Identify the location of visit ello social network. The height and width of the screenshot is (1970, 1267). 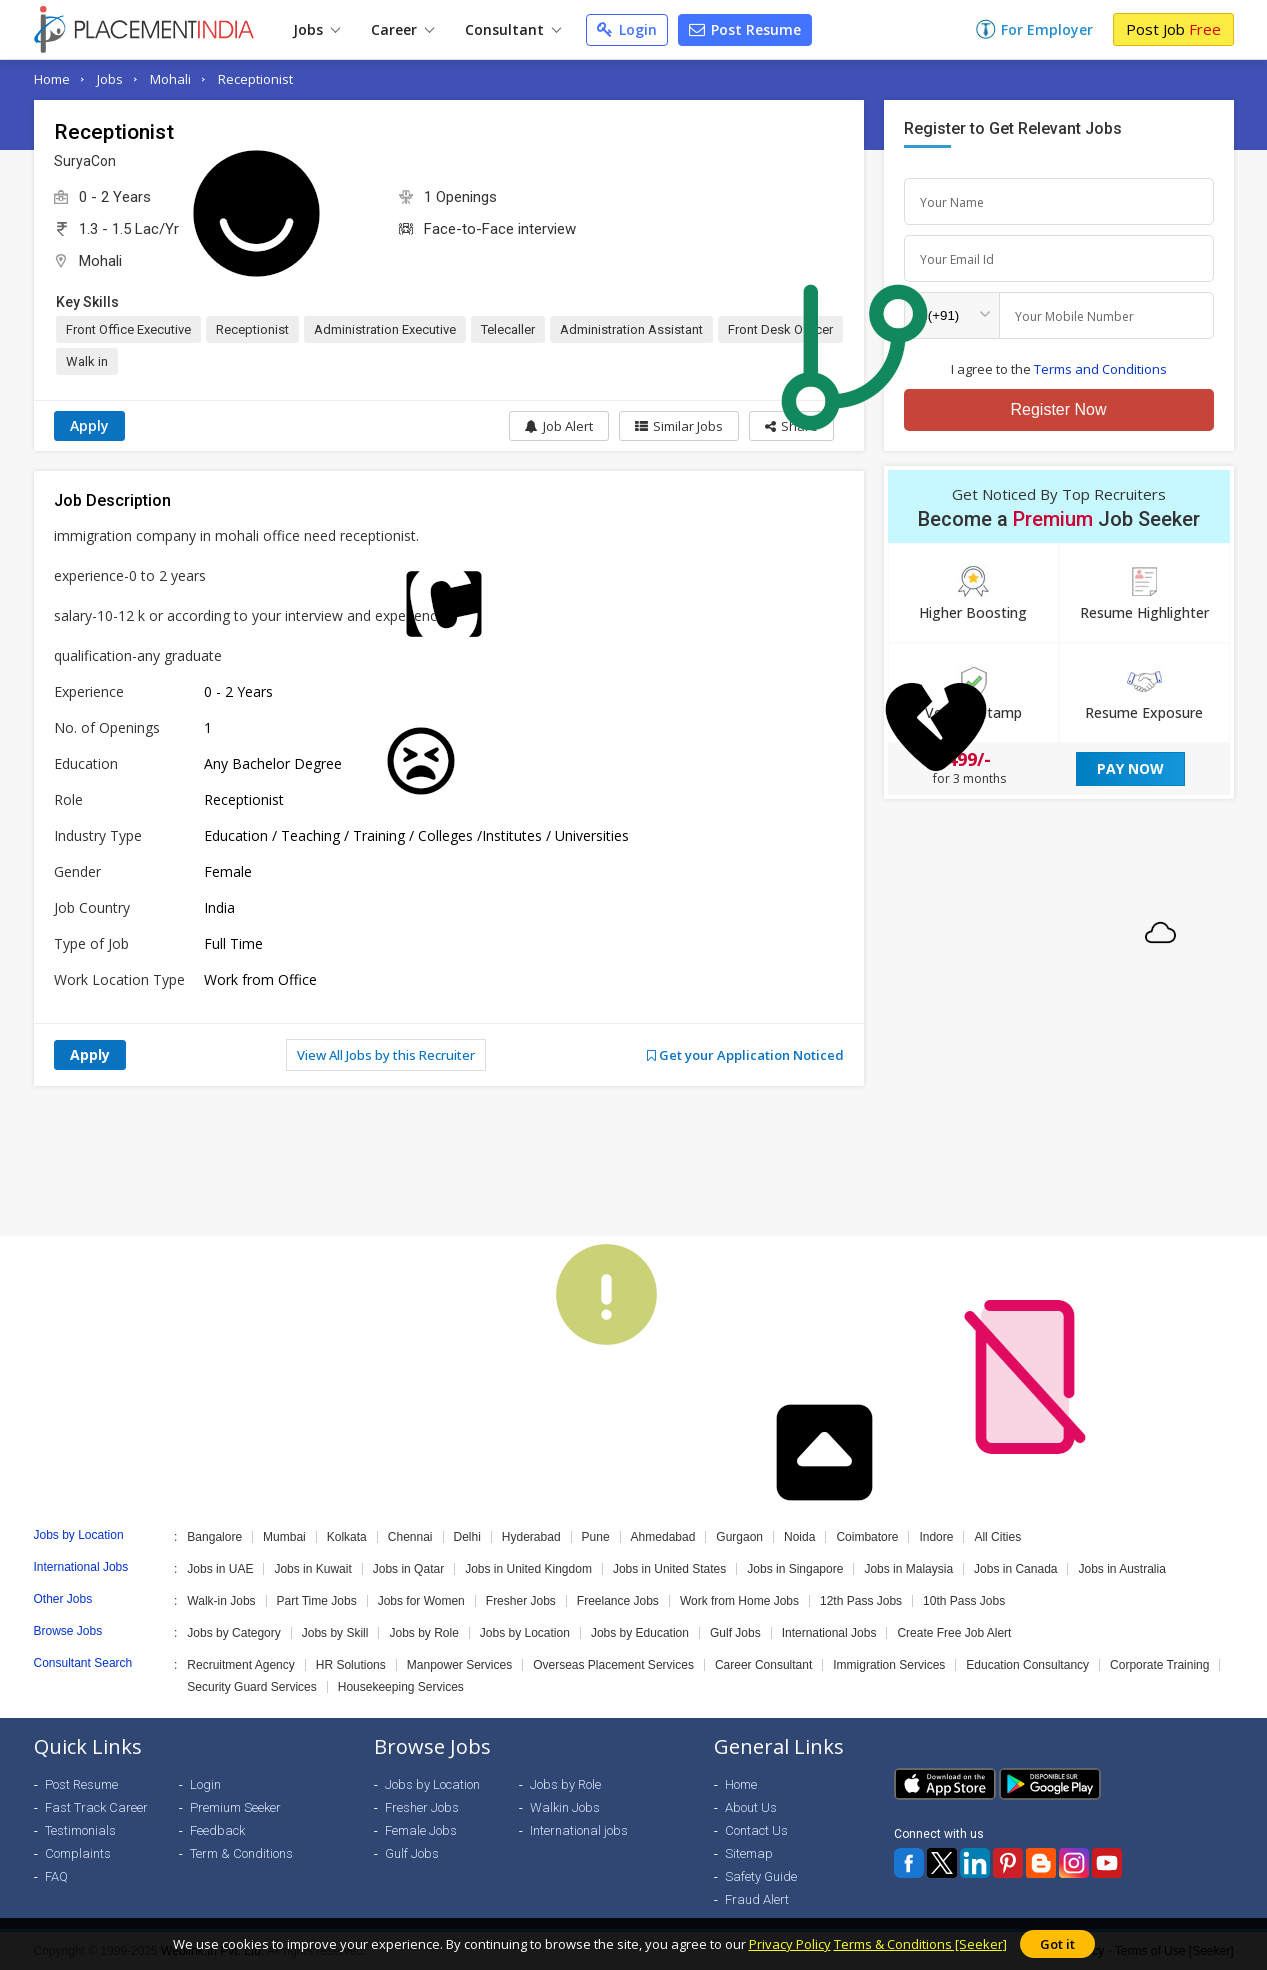
(256, 213).